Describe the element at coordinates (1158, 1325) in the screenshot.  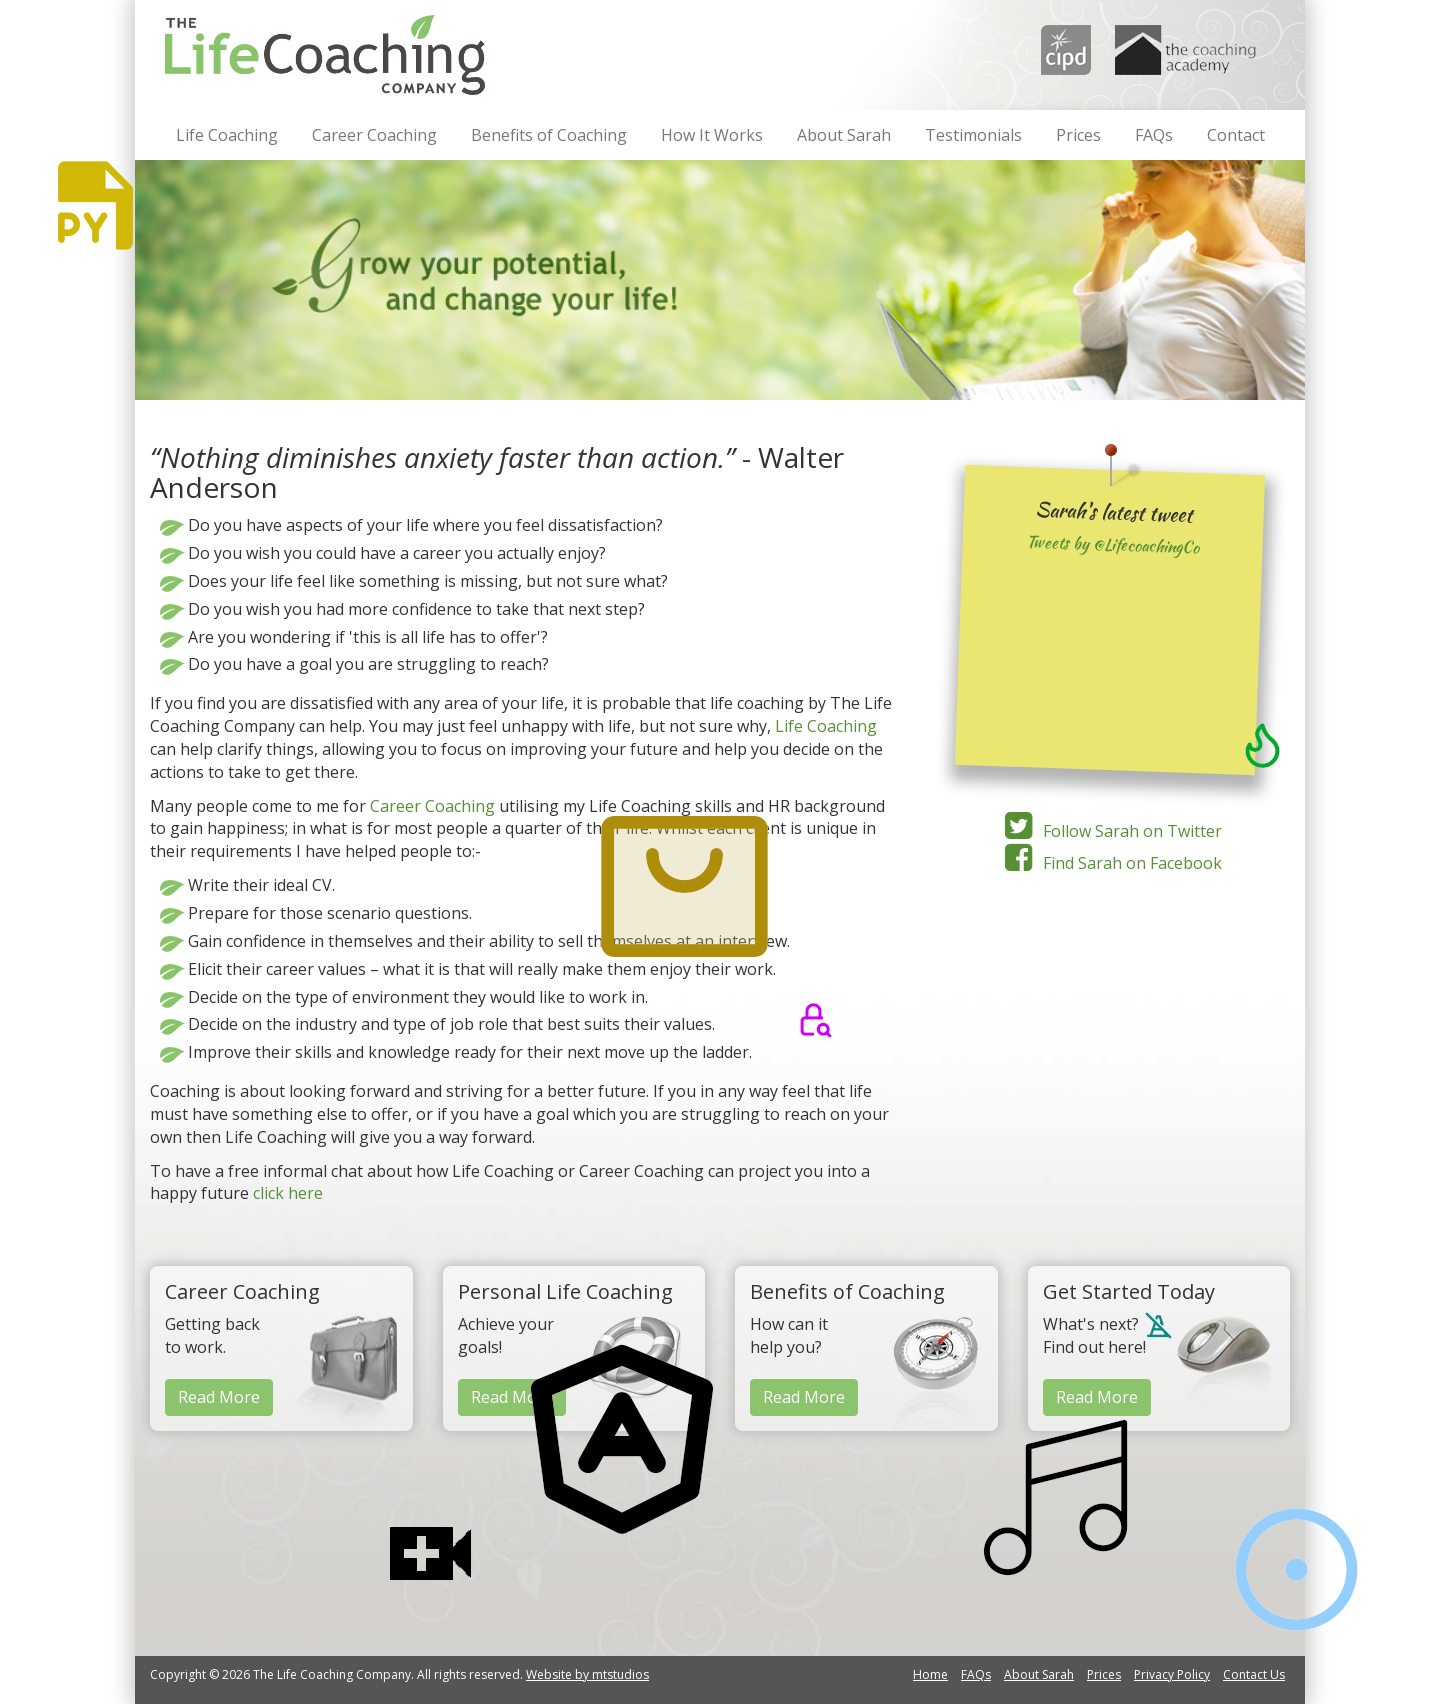
I see `disable construction or roadwork warnings` at that location.